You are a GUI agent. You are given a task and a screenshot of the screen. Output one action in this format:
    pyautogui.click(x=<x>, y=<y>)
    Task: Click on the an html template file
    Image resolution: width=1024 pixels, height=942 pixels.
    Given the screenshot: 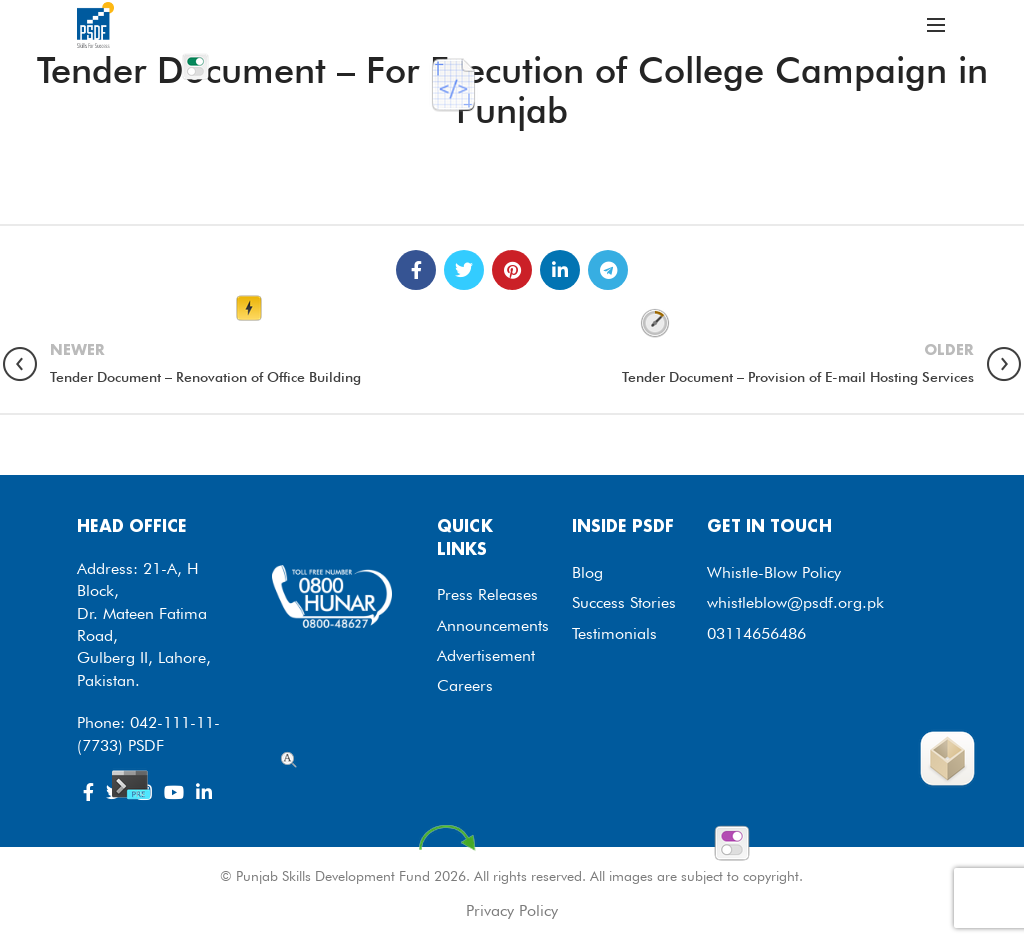 What is the action you would take?
    pyautogui.click(x=453, y=84)
    